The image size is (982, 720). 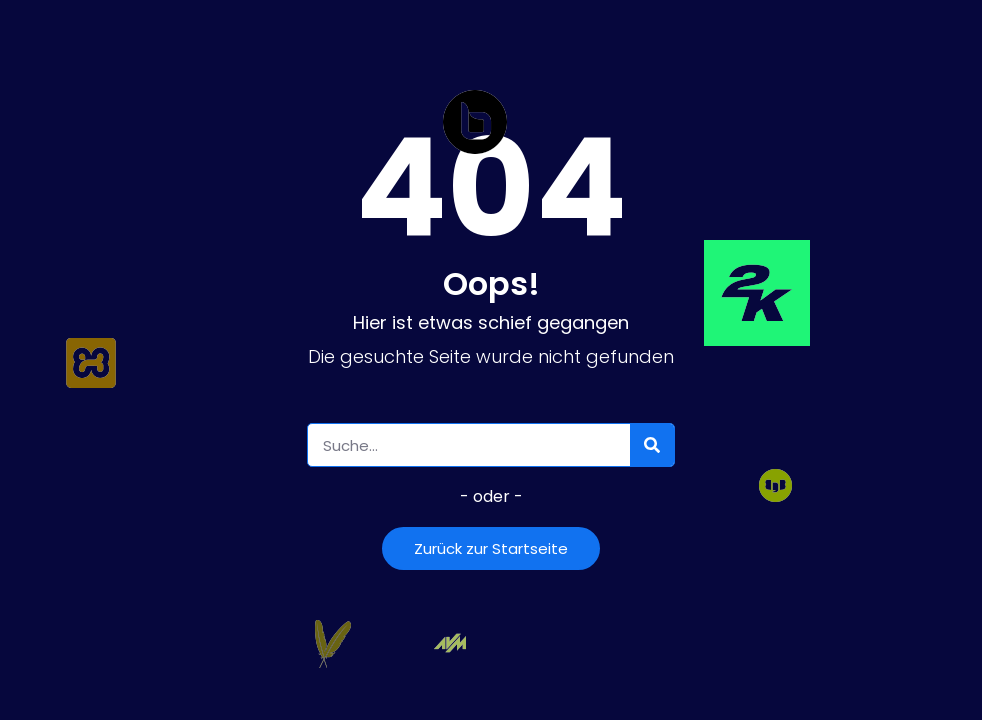 What do you see at coordinates (333, 644) in the screenshot?
I see `apache maven project or build tool` at bounding box center [333, 644].